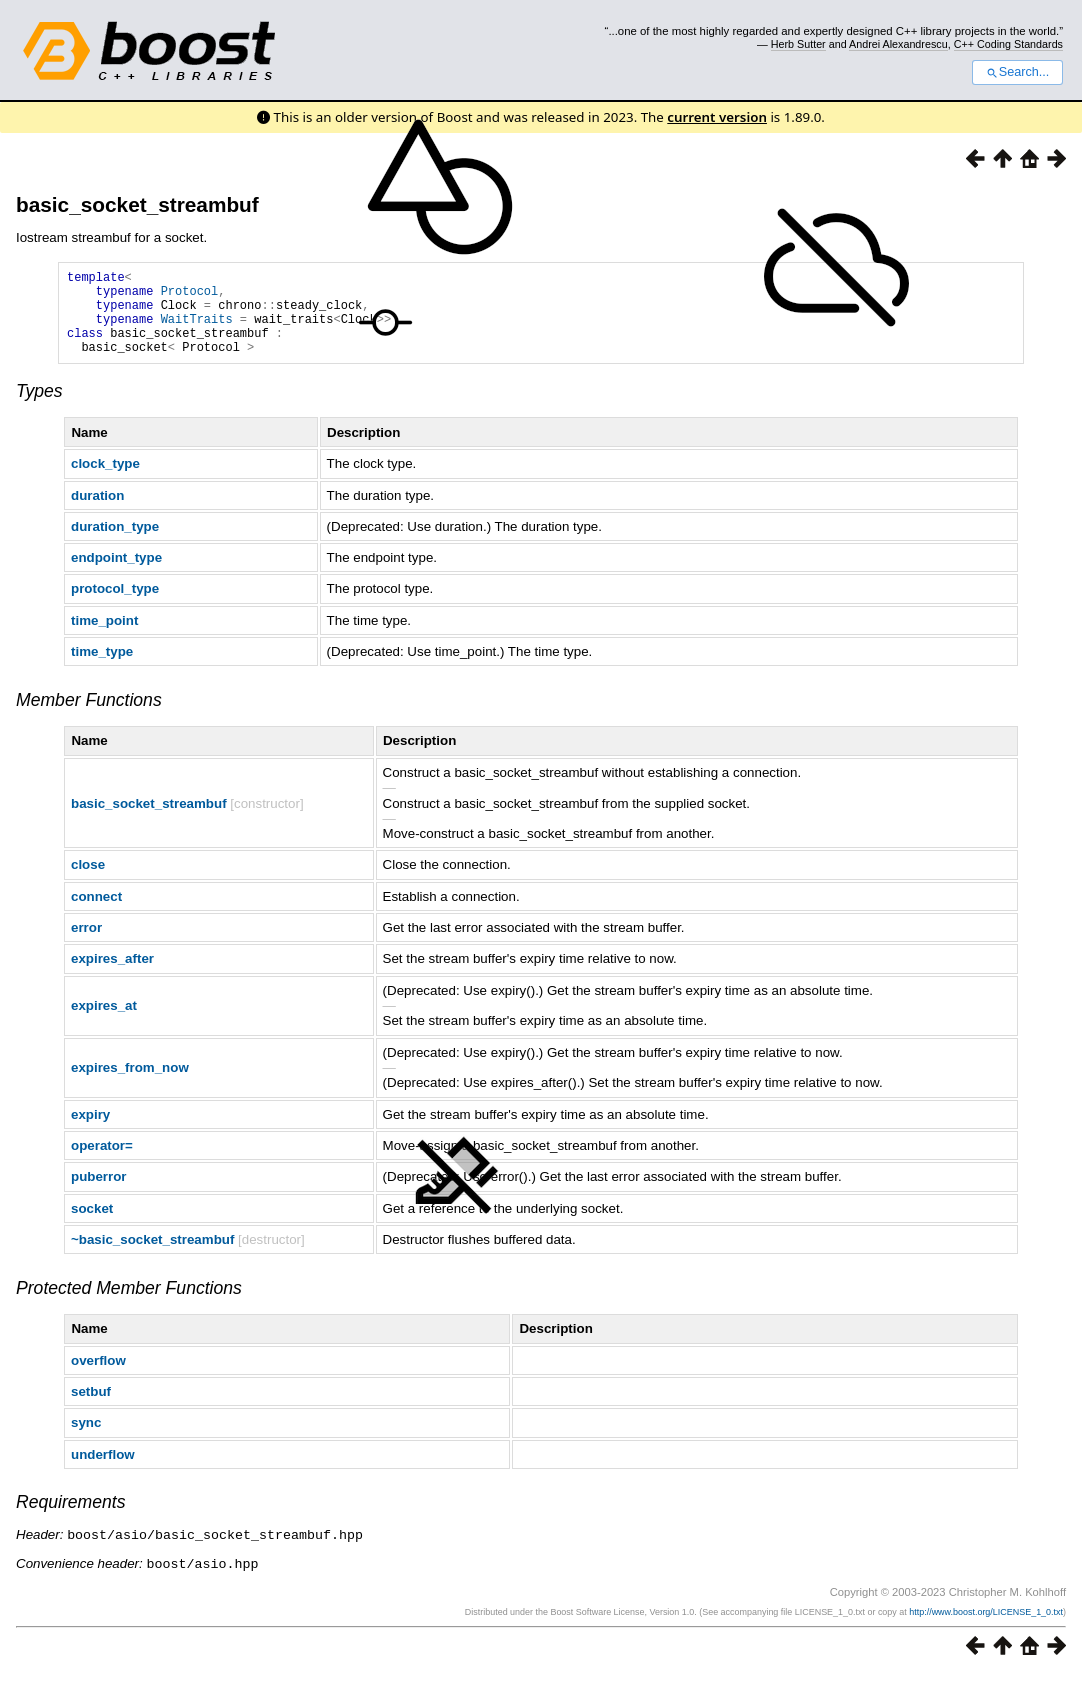  What do you see at coordinates (836, 267) in the screenshot?
I see `indicates cloud storage is unavailable` at bounding box center [836, 267].